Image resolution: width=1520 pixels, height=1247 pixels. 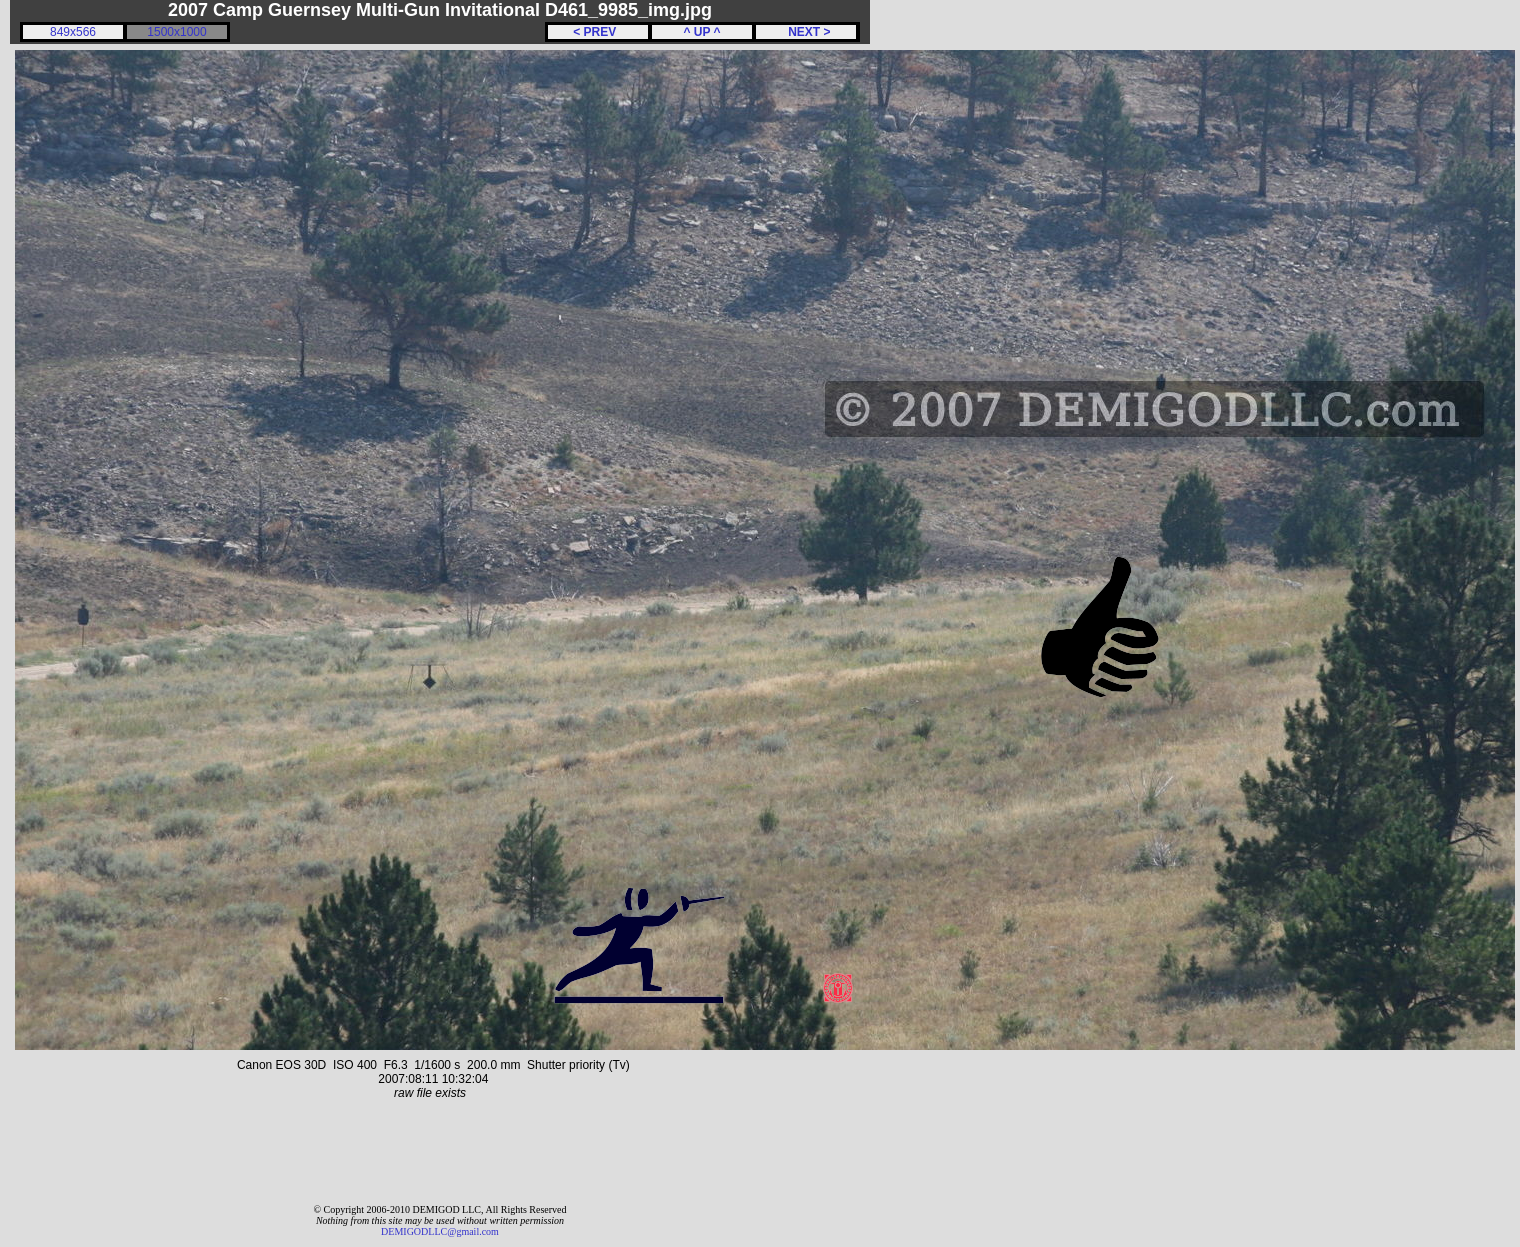 What do you see at coordinates (639, 945) in the screenshot?
I see `access fencing sports content or activities` at bounding box center [639, 945].